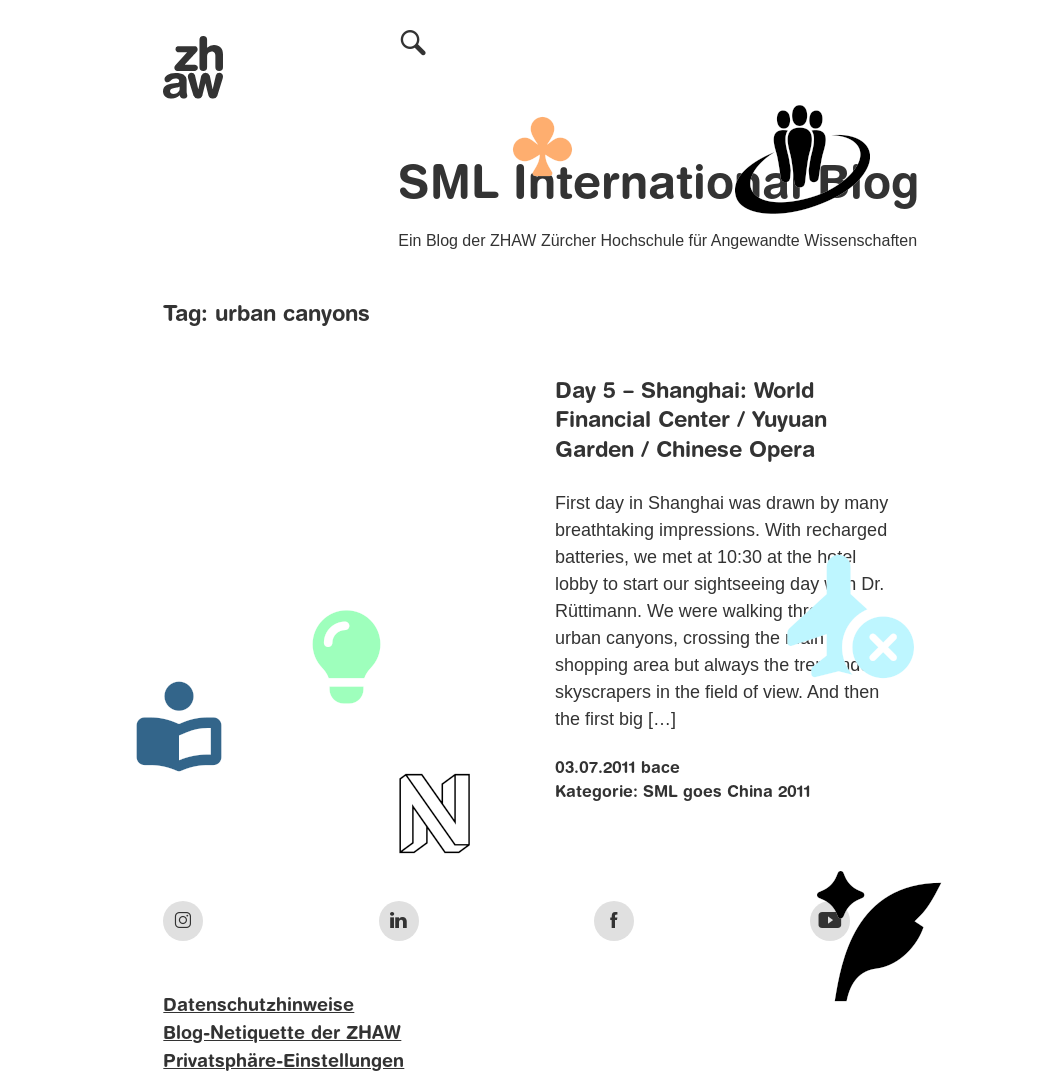 The image size is (1058, 1076). What do you see at coordinates (845, 616) in the screenshot?
I see `cancel flight booking` at bounding box center [845, 616].